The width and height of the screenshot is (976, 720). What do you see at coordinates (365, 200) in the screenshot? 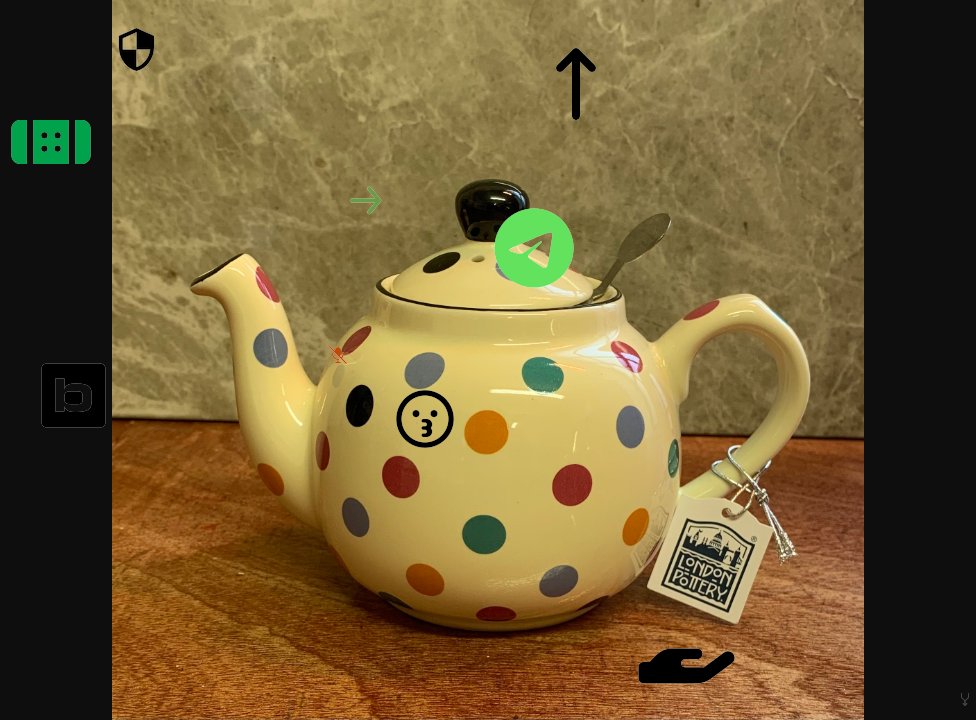
I see `go to next item or page` at bounding box center [365, 200].